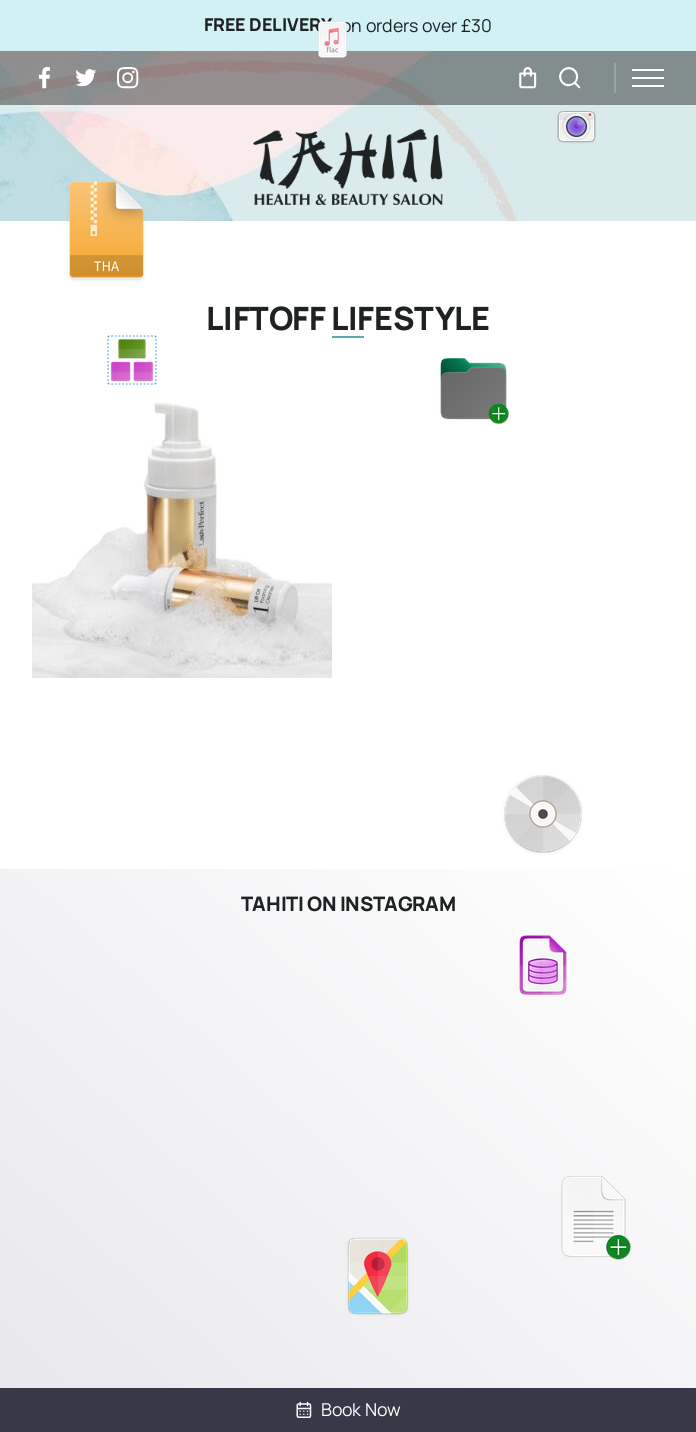 This screenshot has width=696, height=1432. I want to click on libreoffice base database template file, so click(543, 965).